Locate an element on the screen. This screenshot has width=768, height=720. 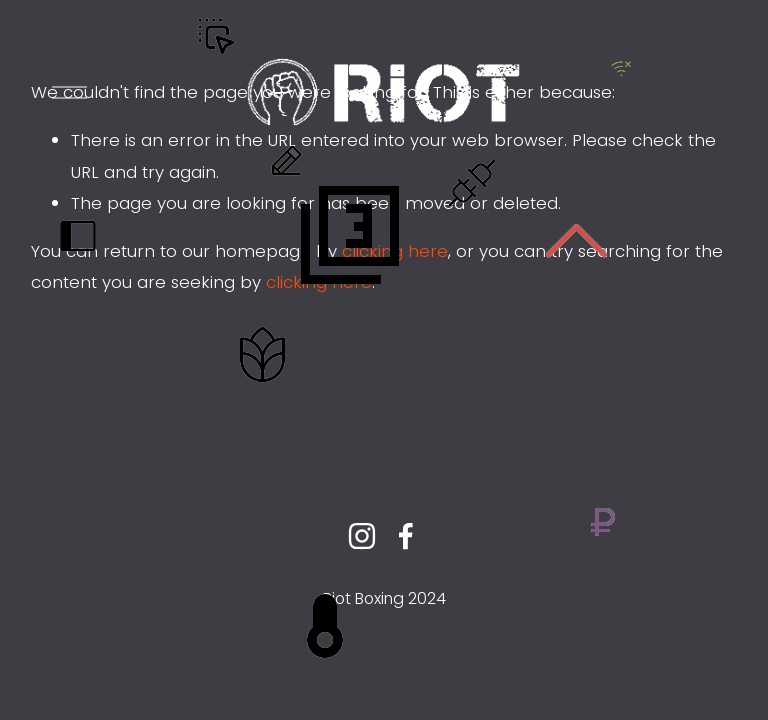
filter by grain or wheat products is located at coordinates (262, 355).